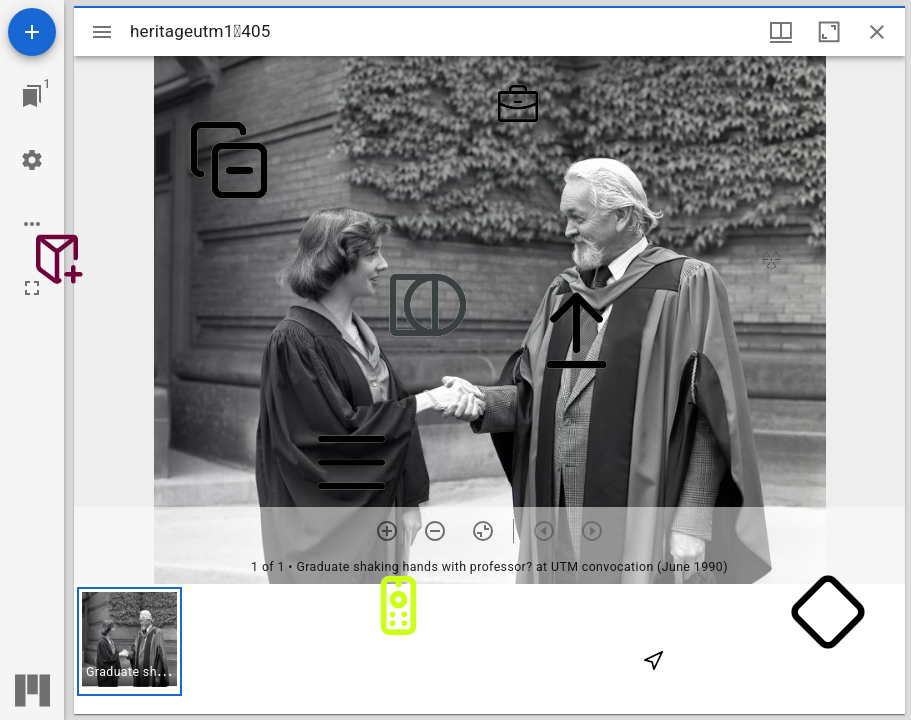 The image size is (911, 720). What do you see at coordinates (398, 605) in the screenshot?
I see `access remote control settings` at bounding box center [398, 605].